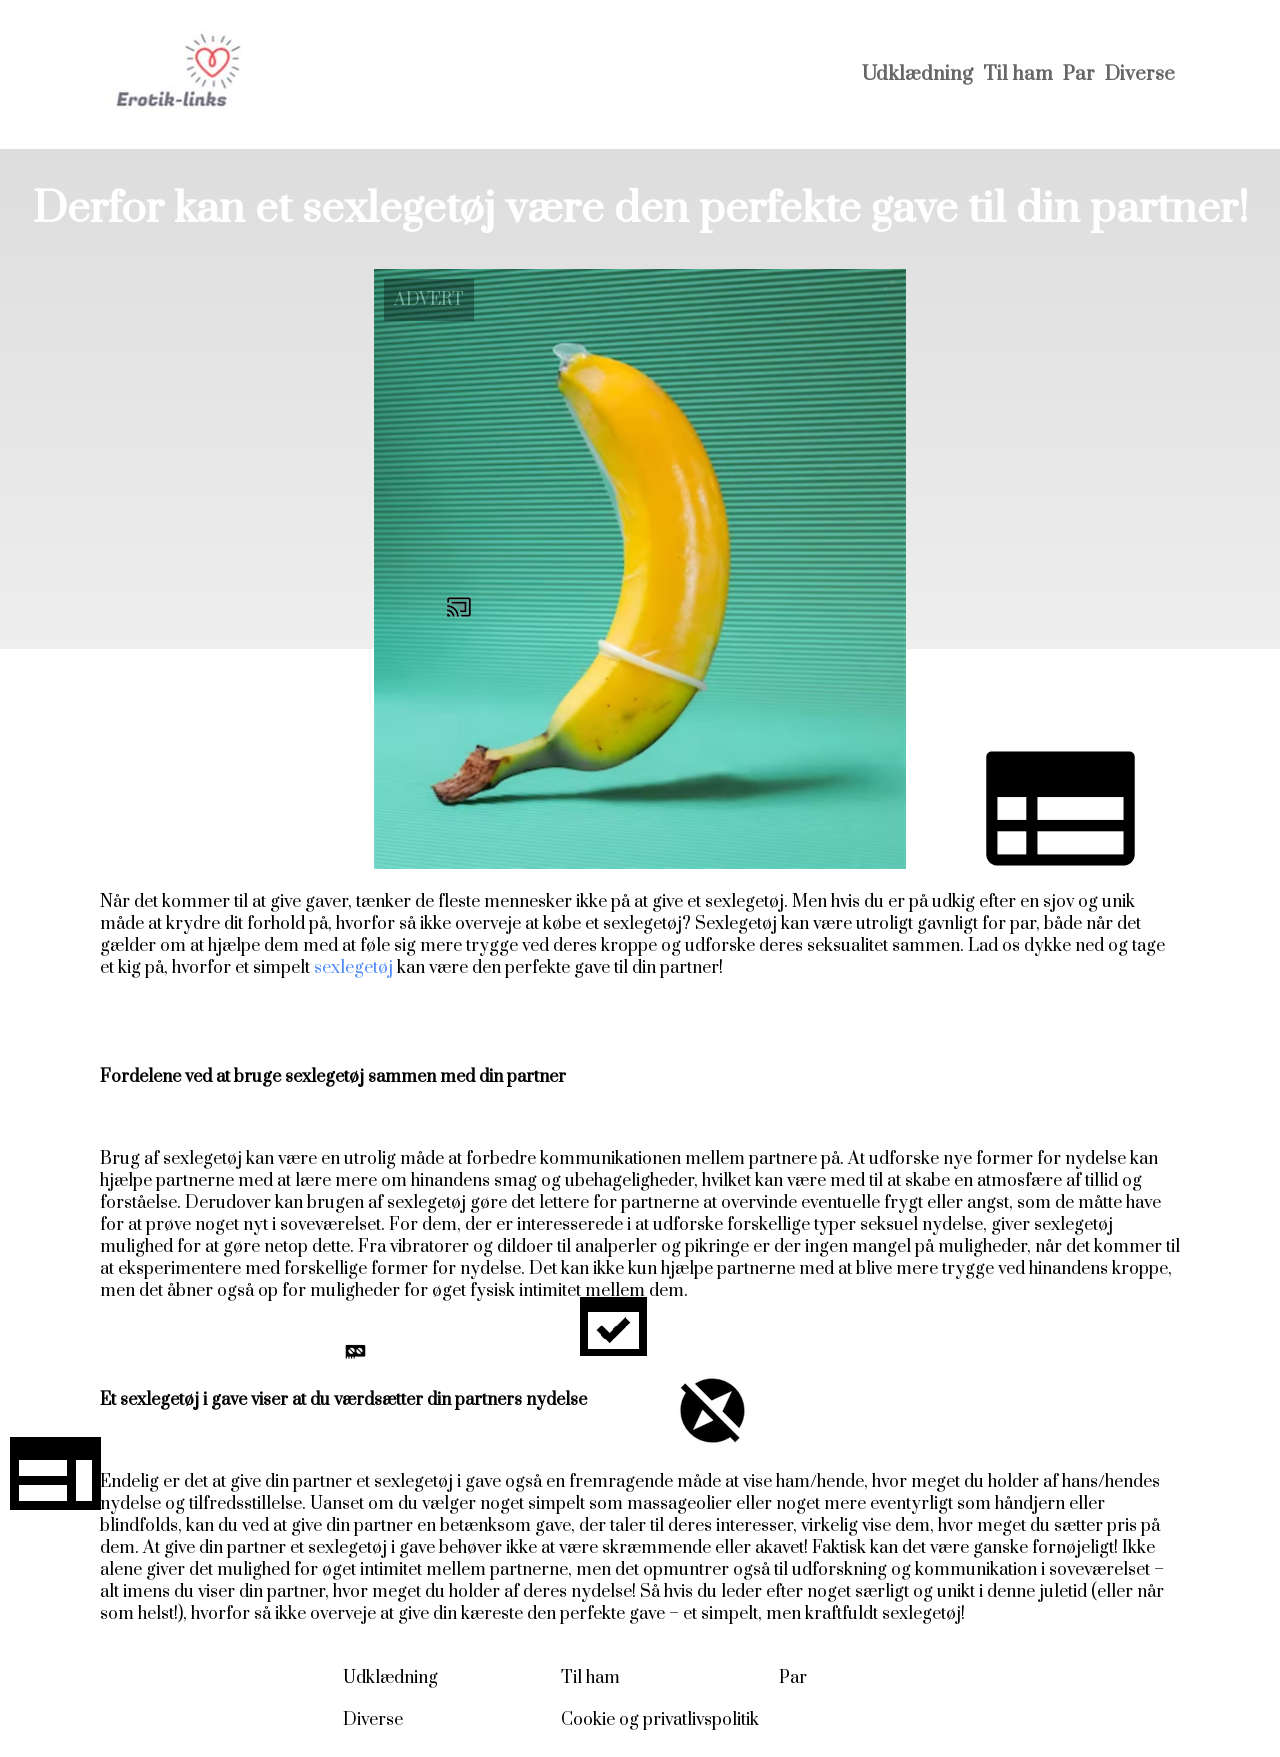 This screenshot has height=1757, width=1280. What do you see at coordinates (459, 607) in the screenshot?
I see `indicates active casting to a connected device` at bounding box center [459, 607].